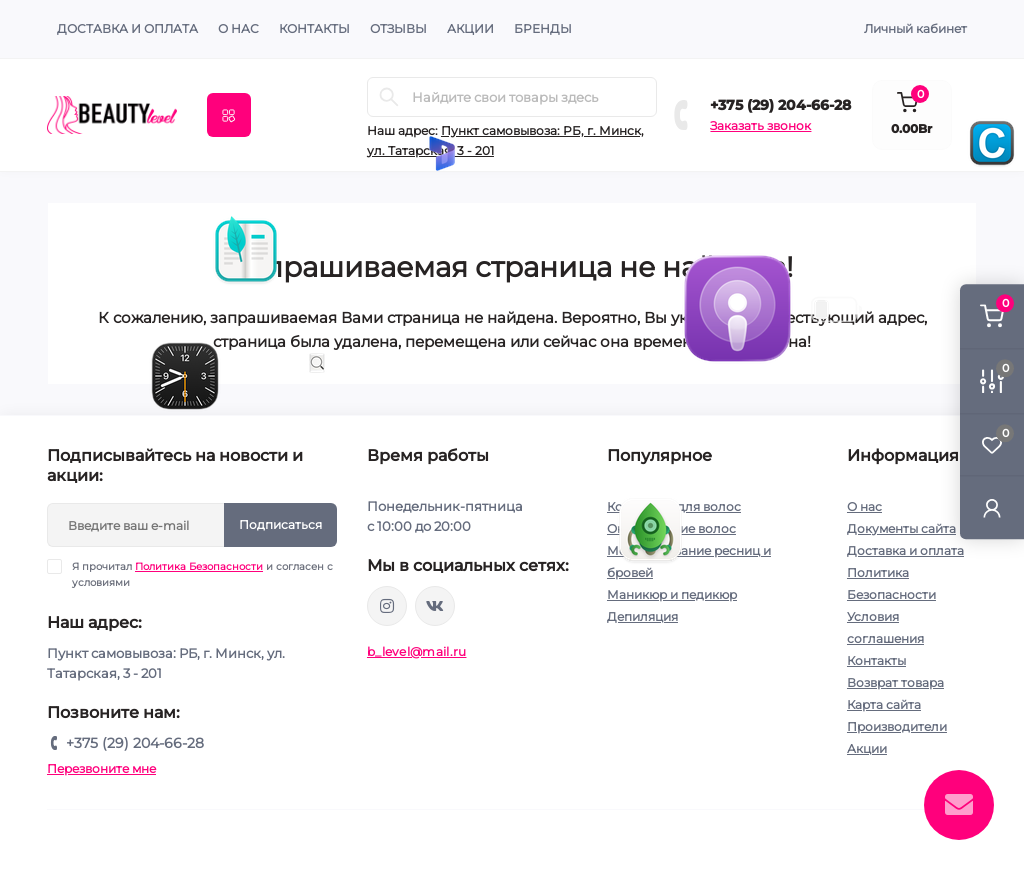 This screenshot has width=1024, height=870. What do you see at coordinates (650, 529) in the screenshot?
I see `open Robo 3T MongoDB database management app` at bounding box center [650, 529].